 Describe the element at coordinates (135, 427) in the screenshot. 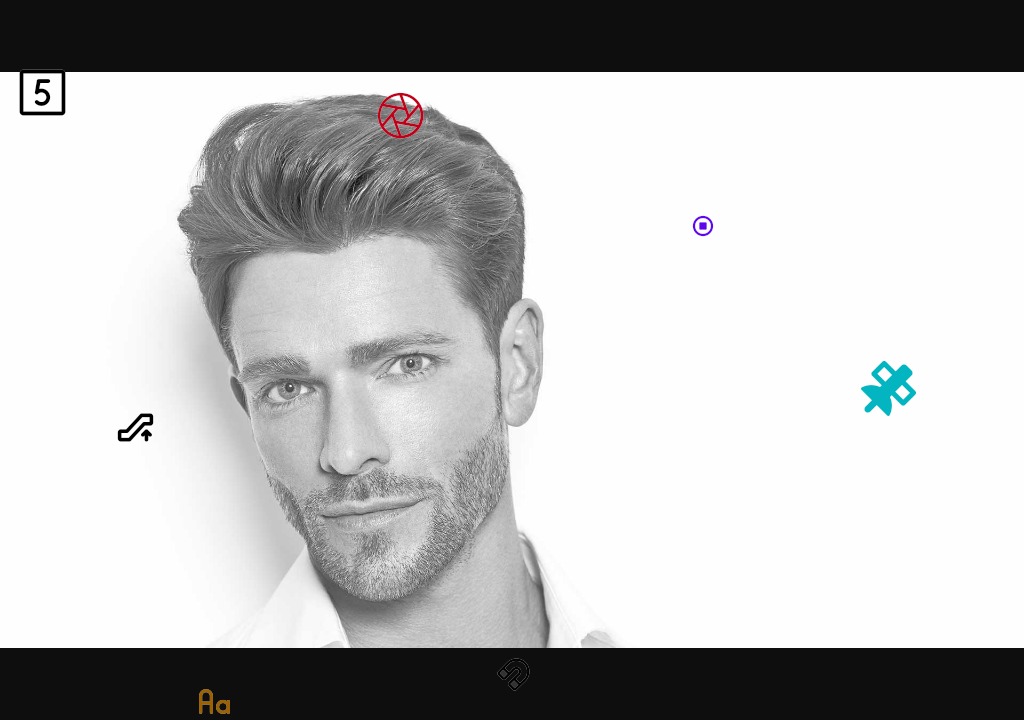

I see `indicates escalator going up` at that location.